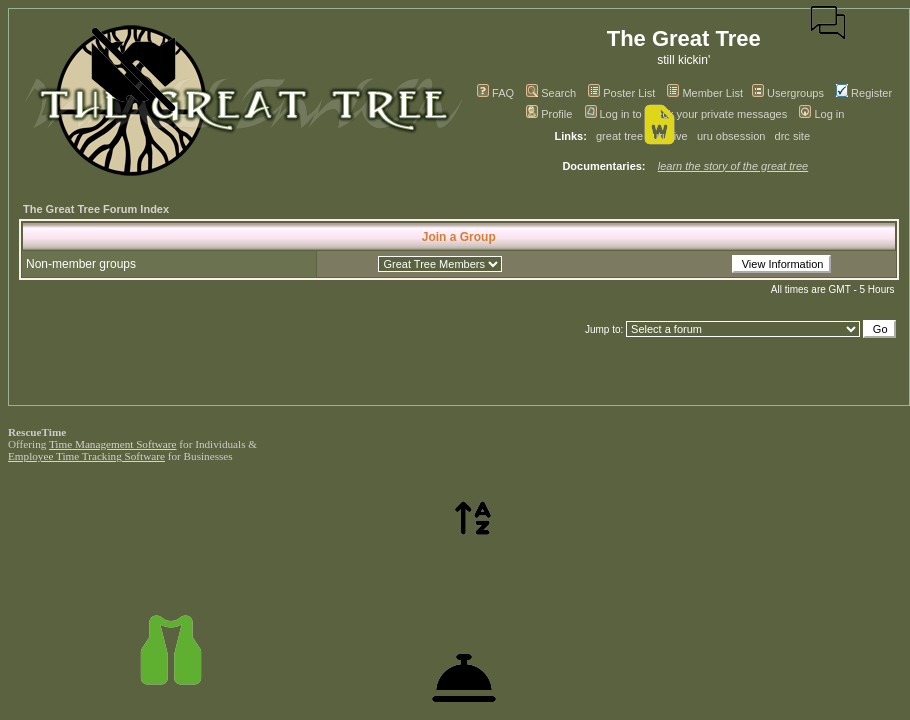  I want to click on select safety vest or protective gear, so click(171, 650).